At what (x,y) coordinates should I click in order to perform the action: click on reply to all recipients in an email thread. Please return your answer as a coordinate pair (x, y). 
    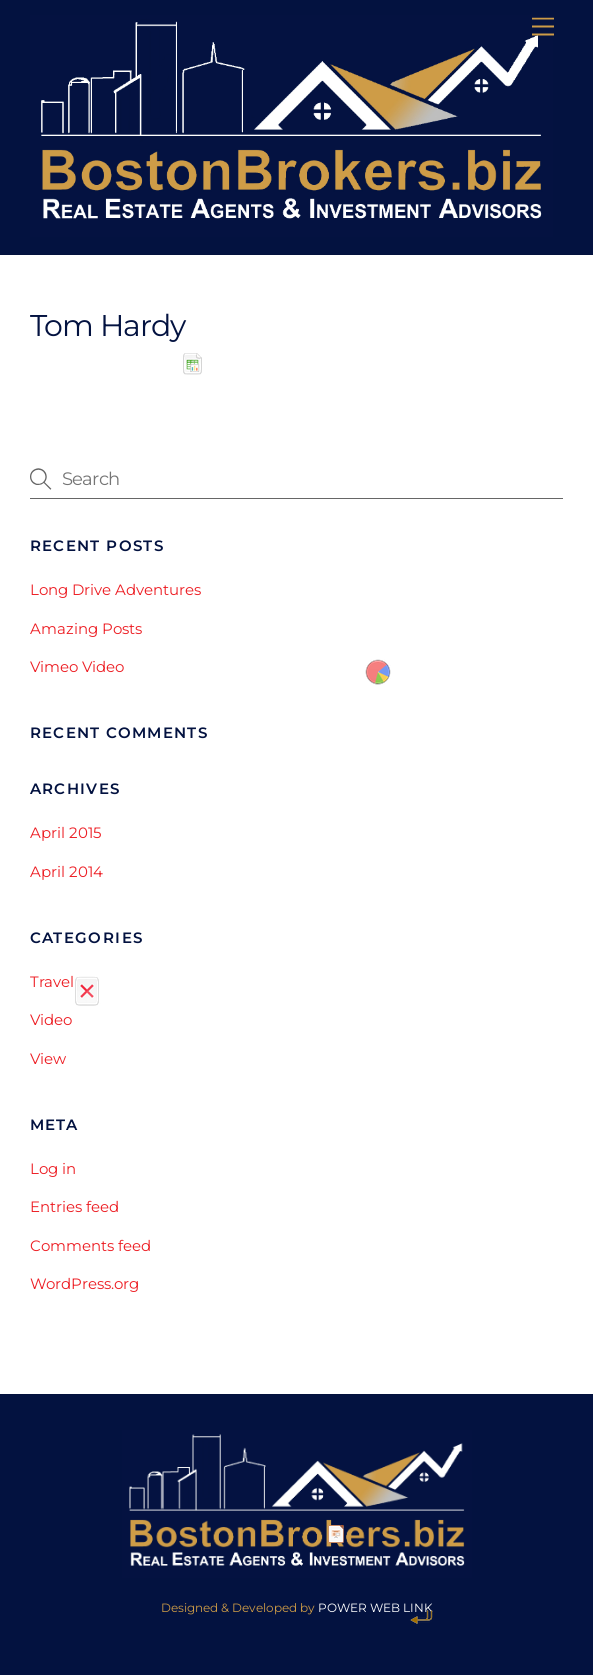
    Looking at the image, I should click on (421, 1617).